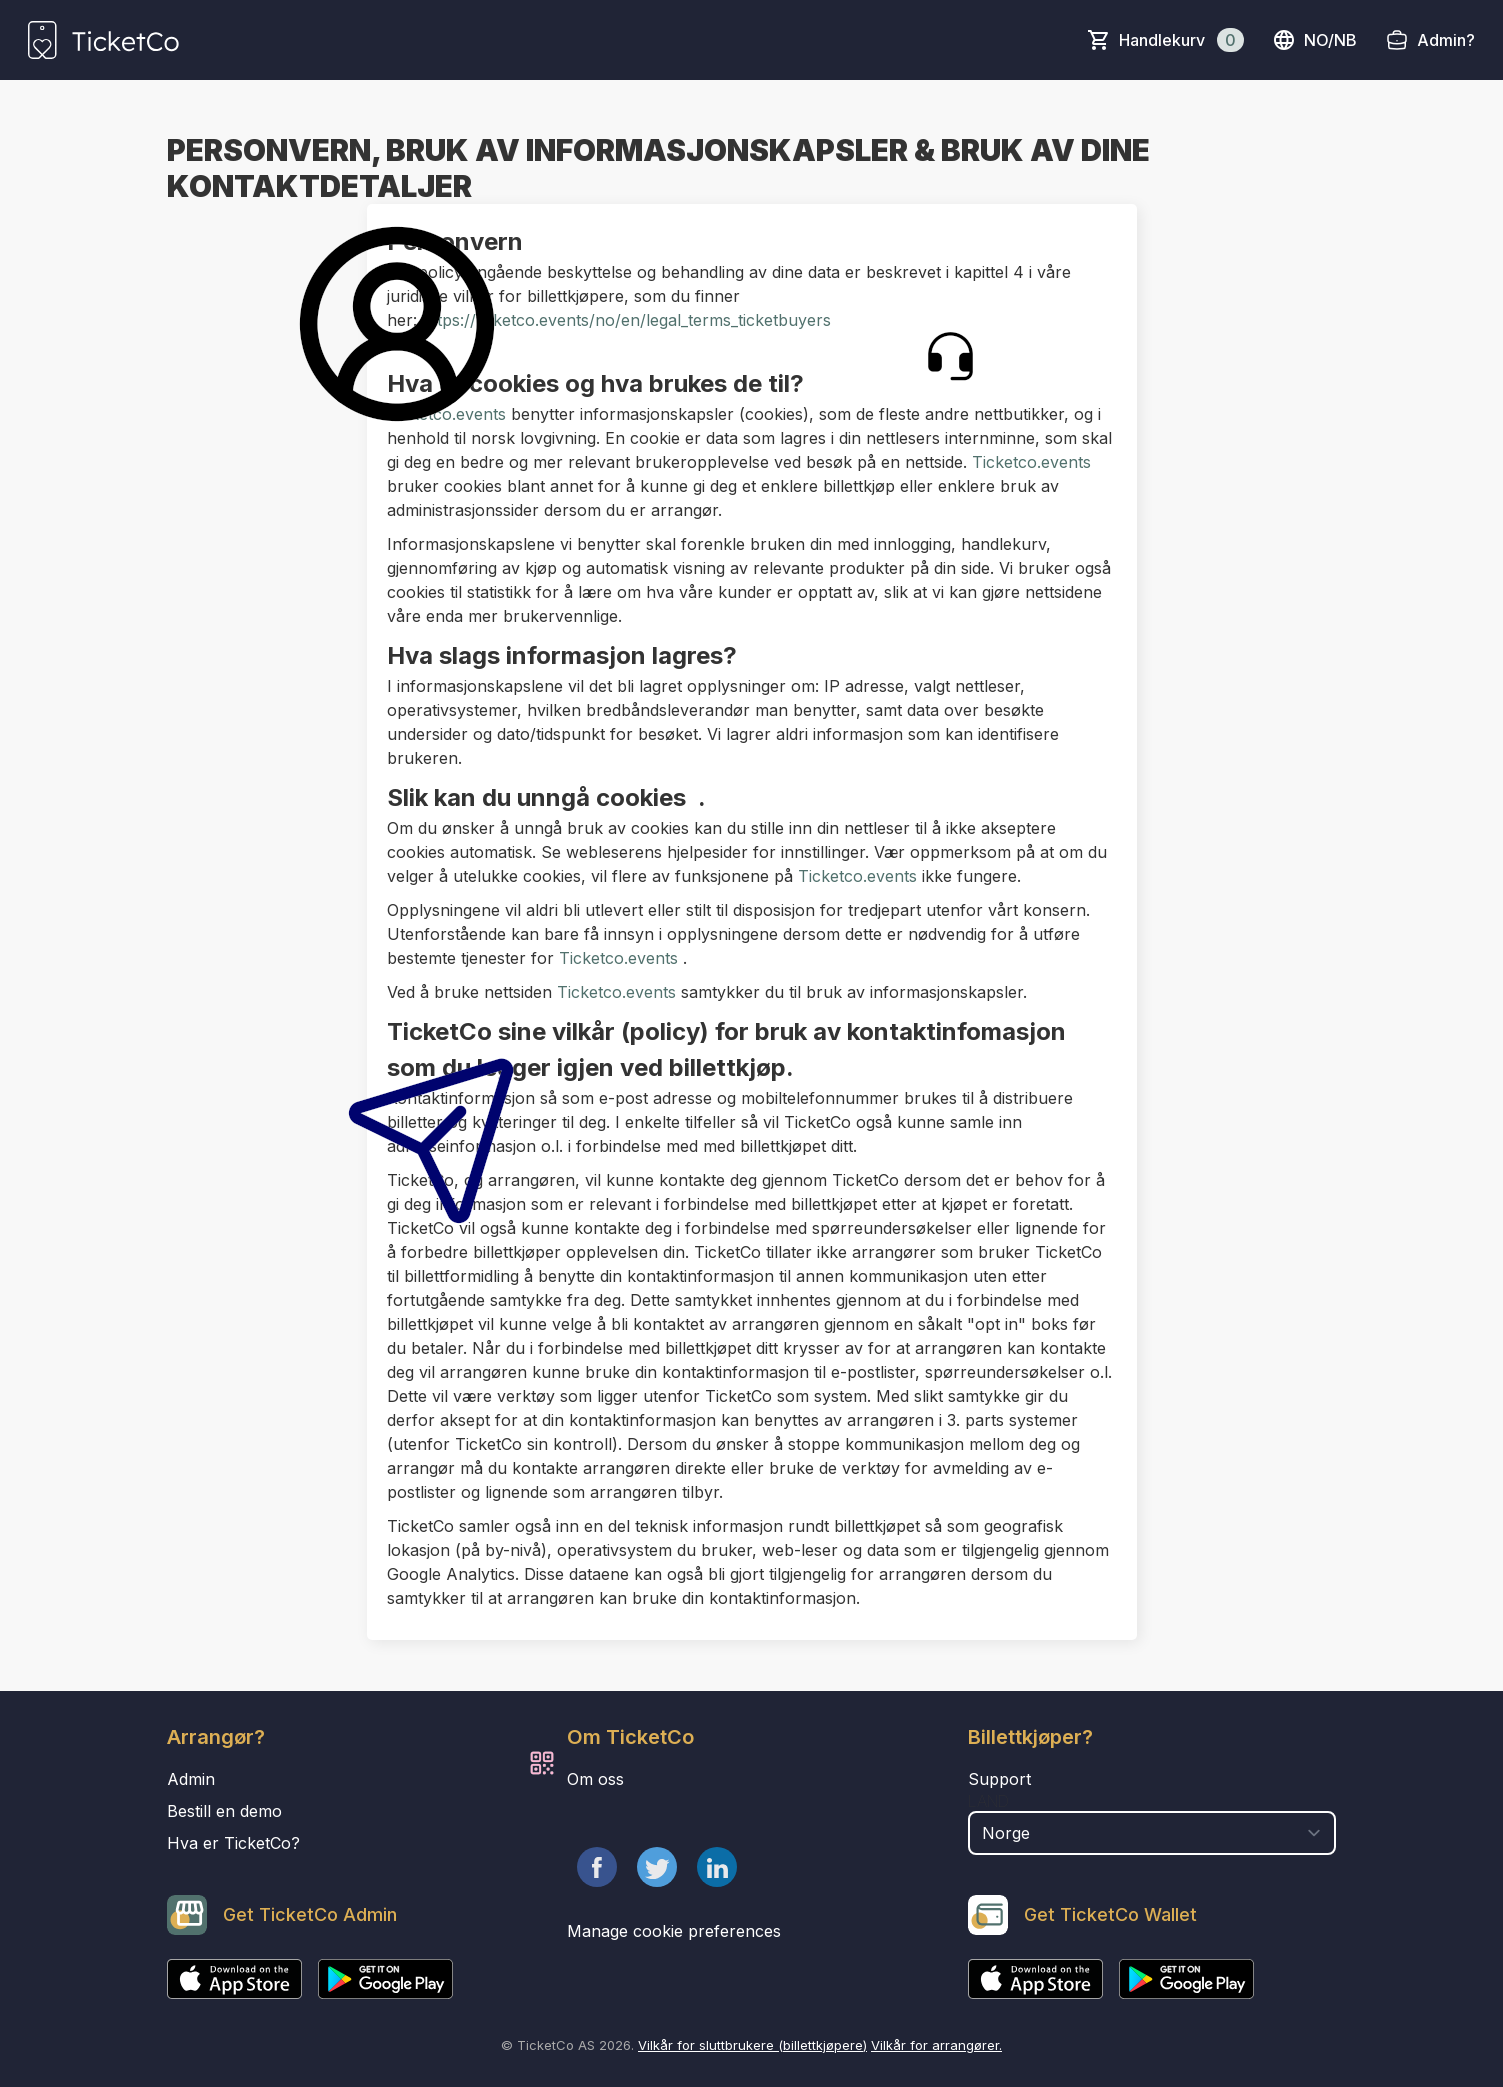  What do you see at coordinates (950, 354) in the screenshot?
I see `contact customer support` at bounding box center [950, 354].